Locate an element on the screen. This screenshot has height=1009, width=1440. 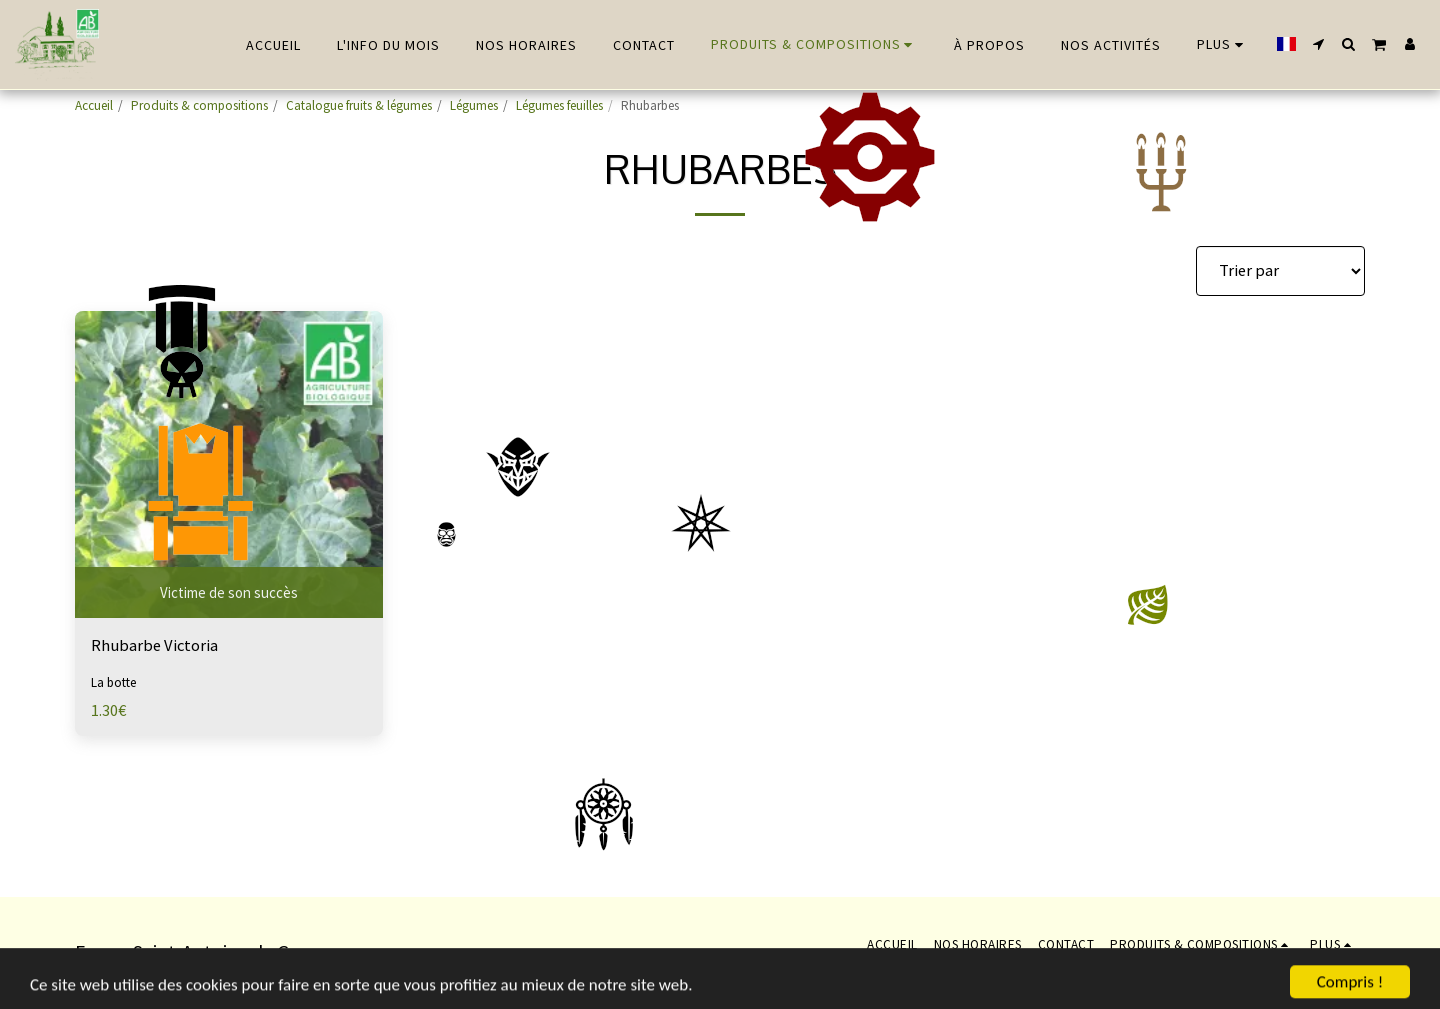
represents a plant or nature category is located at coordinates (1147, 604).